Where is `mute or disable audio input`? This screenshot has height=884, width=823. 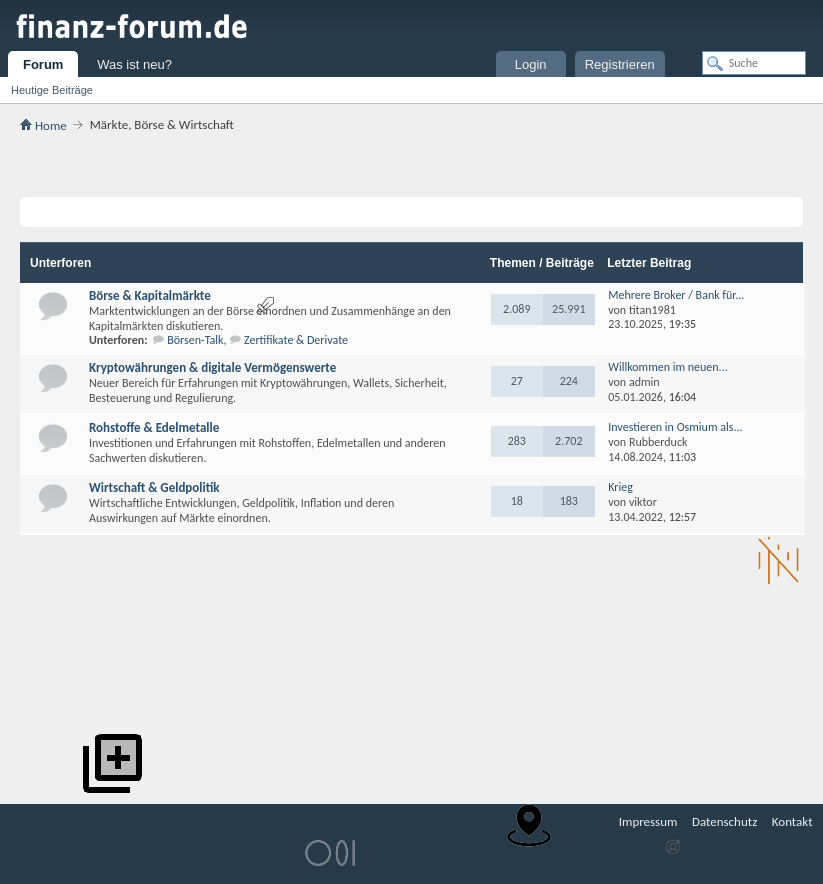
mute or disable audio input is located at coordinates (778, 560).